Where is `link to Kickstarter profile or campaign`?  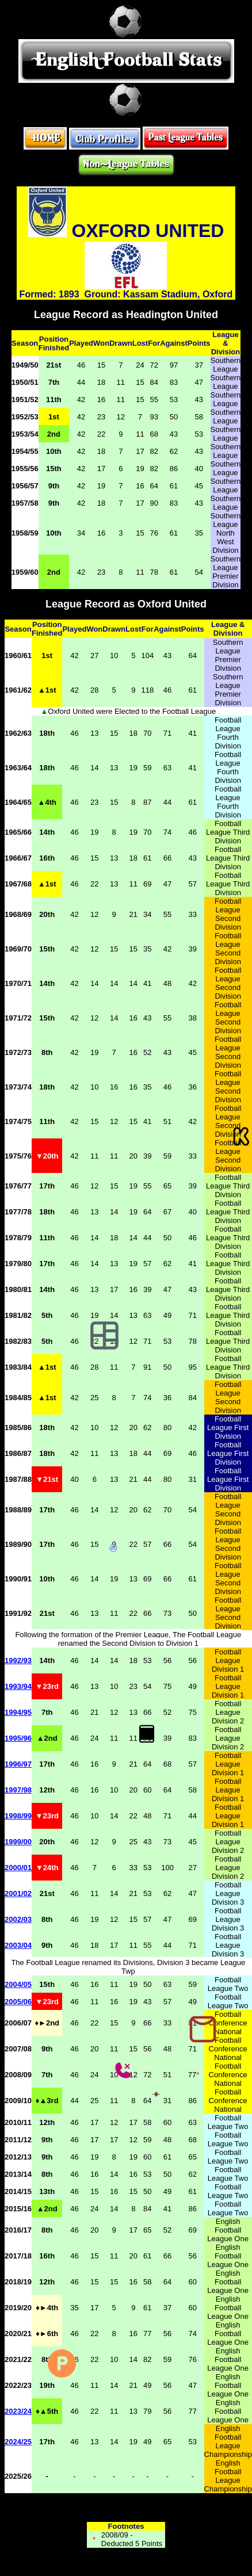
link to Kickstarter profile or campaign is located at coordinates (240, 1136).